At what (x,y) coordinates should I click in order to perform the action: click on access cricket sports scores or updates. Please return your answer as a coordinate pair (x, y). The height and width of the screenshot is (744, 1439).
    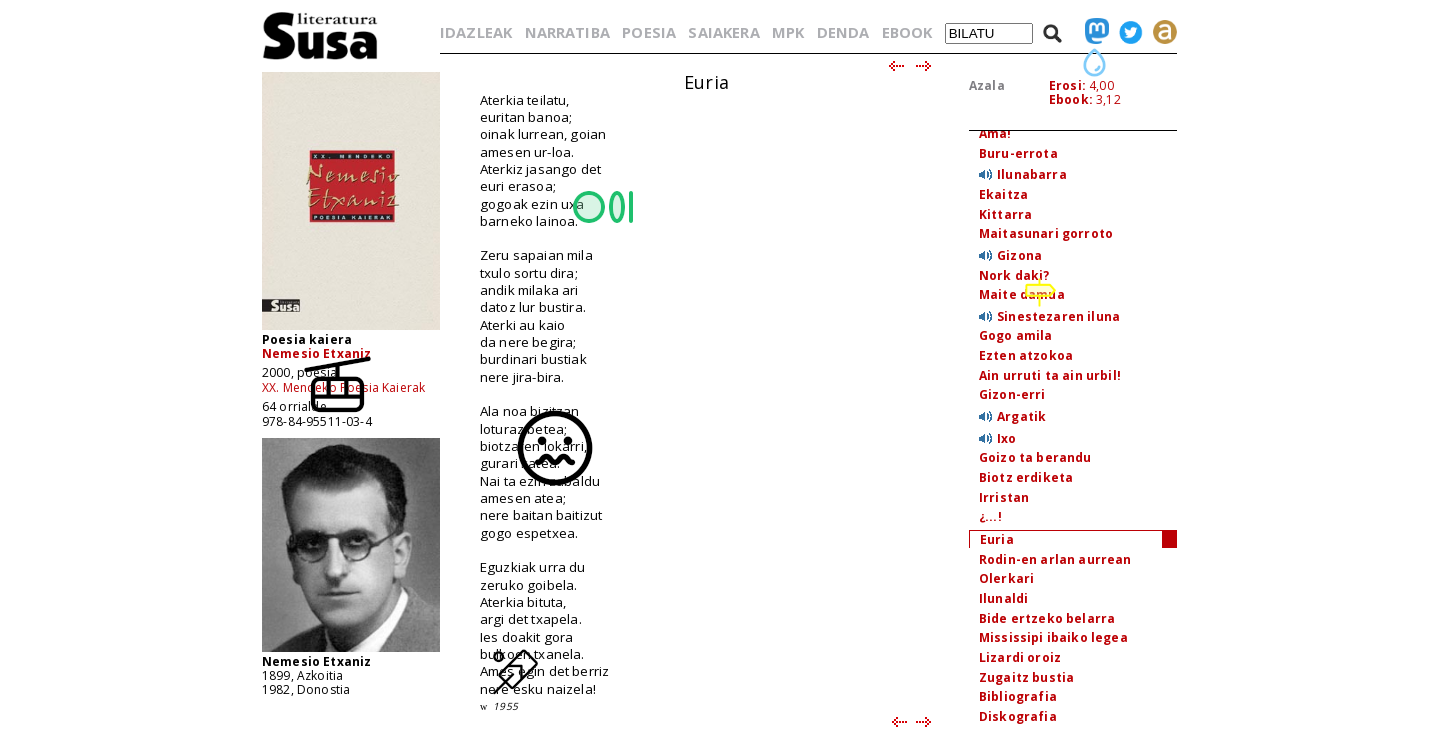
    Looking at the image, I should click on (513, 671).